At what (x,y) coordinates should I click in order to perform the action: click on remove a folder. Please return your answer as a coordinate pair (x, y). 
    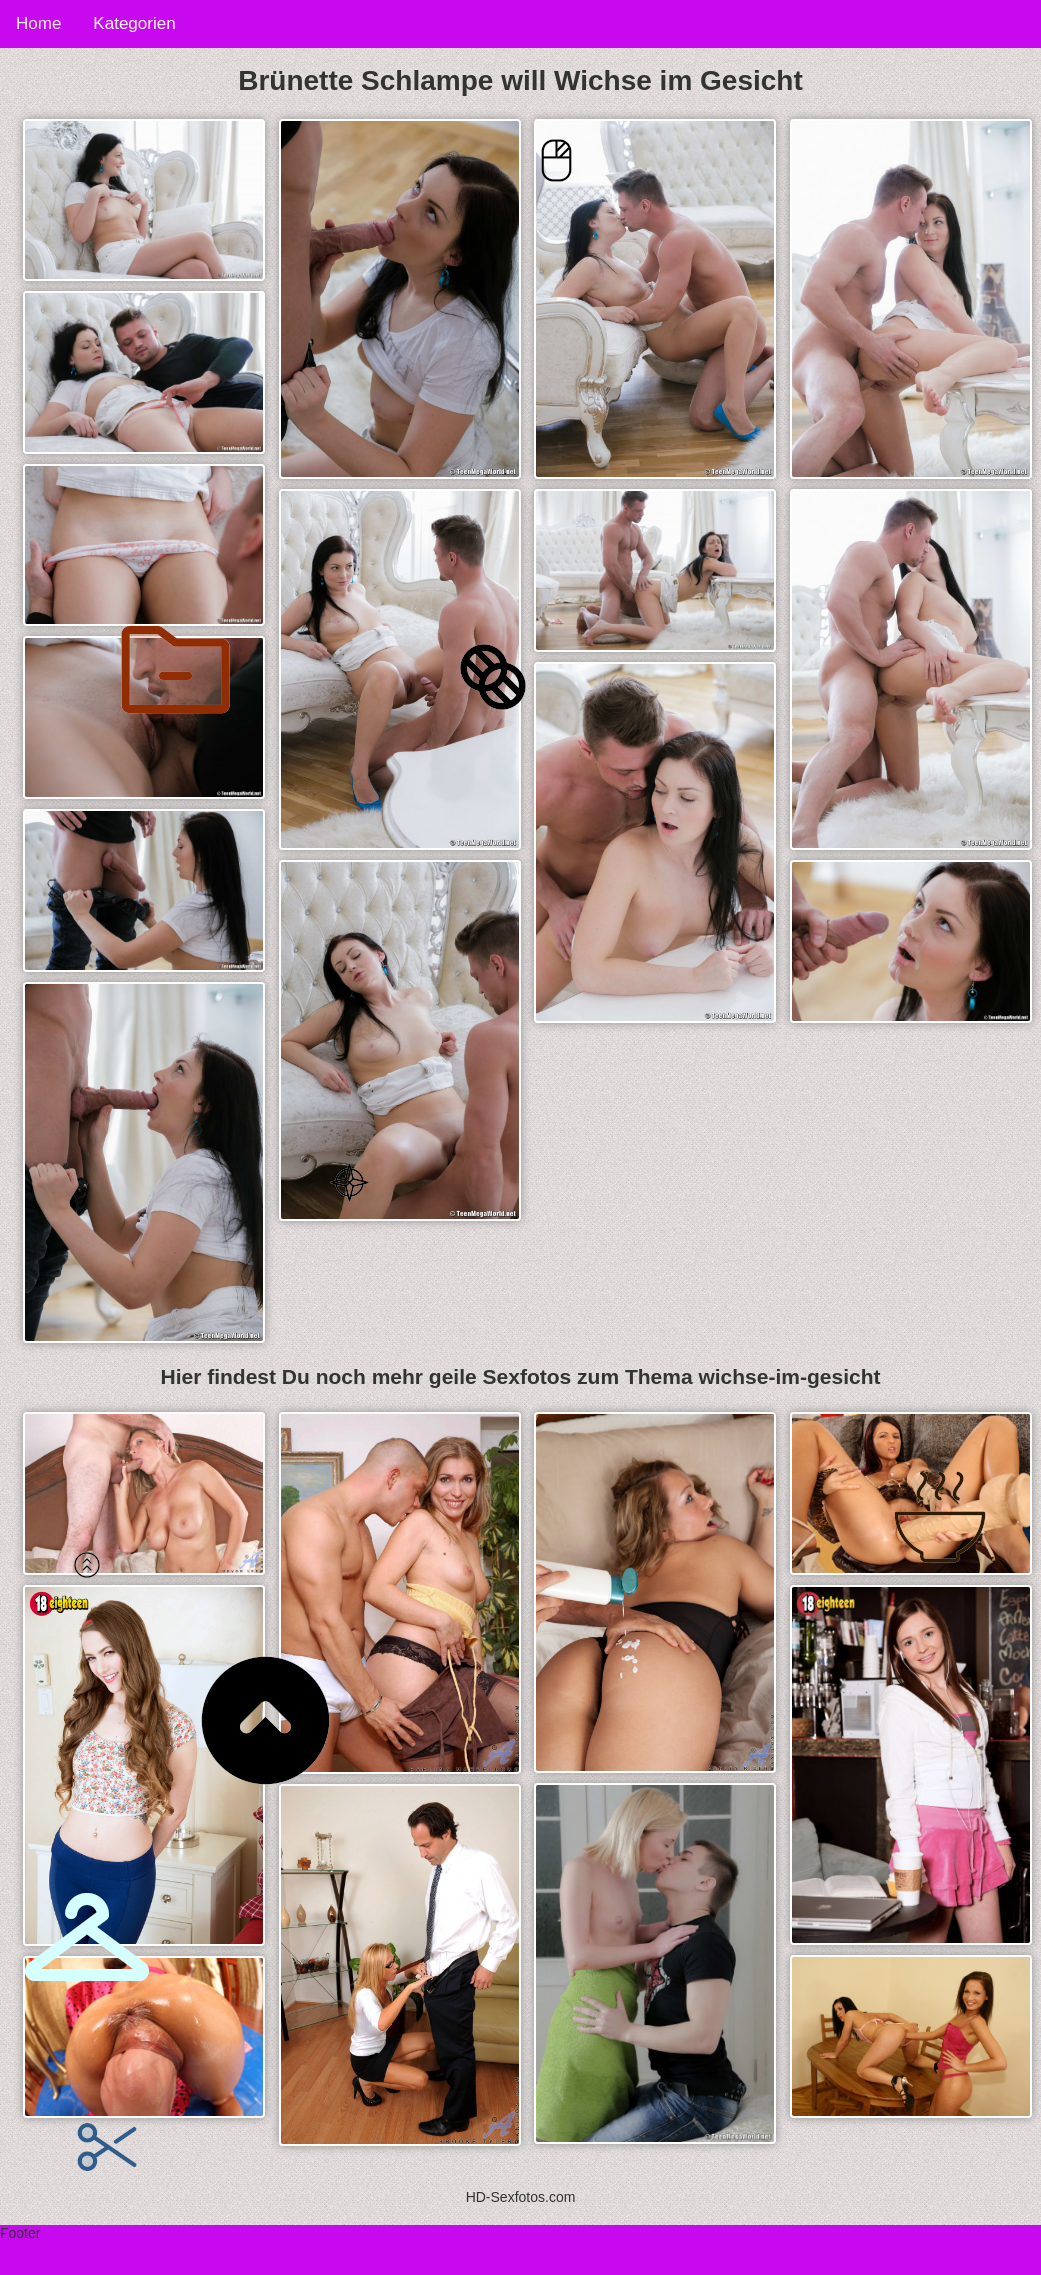
    Looking at the image, I should click on (175, 667).